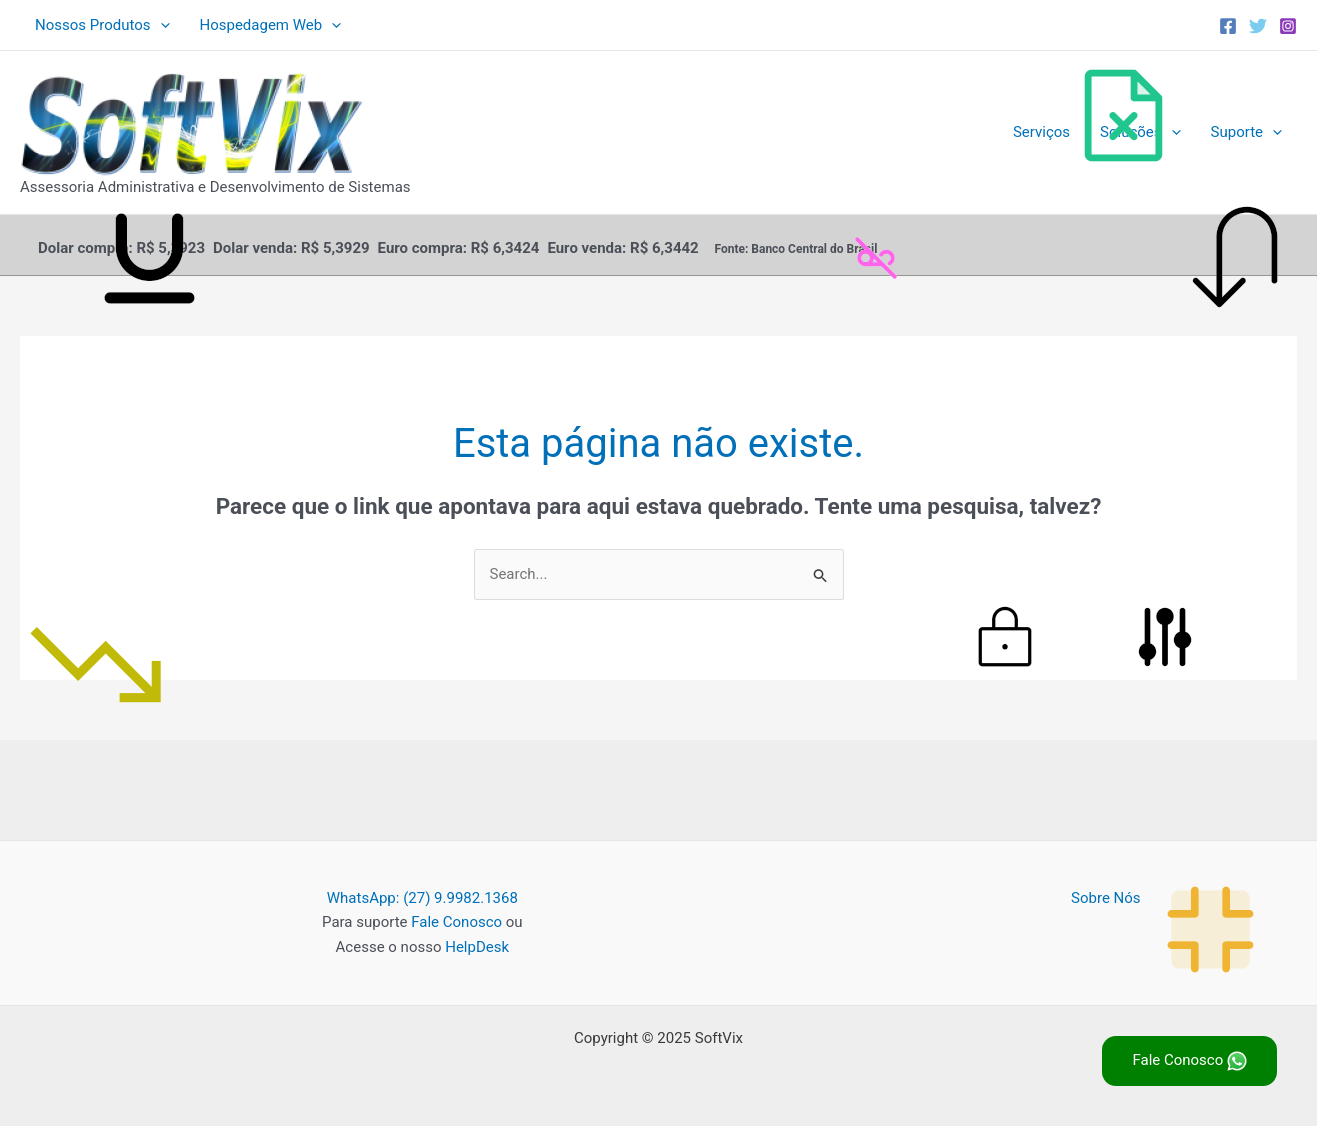  I want to click on undo or reverse last action, so click(1239, 257).